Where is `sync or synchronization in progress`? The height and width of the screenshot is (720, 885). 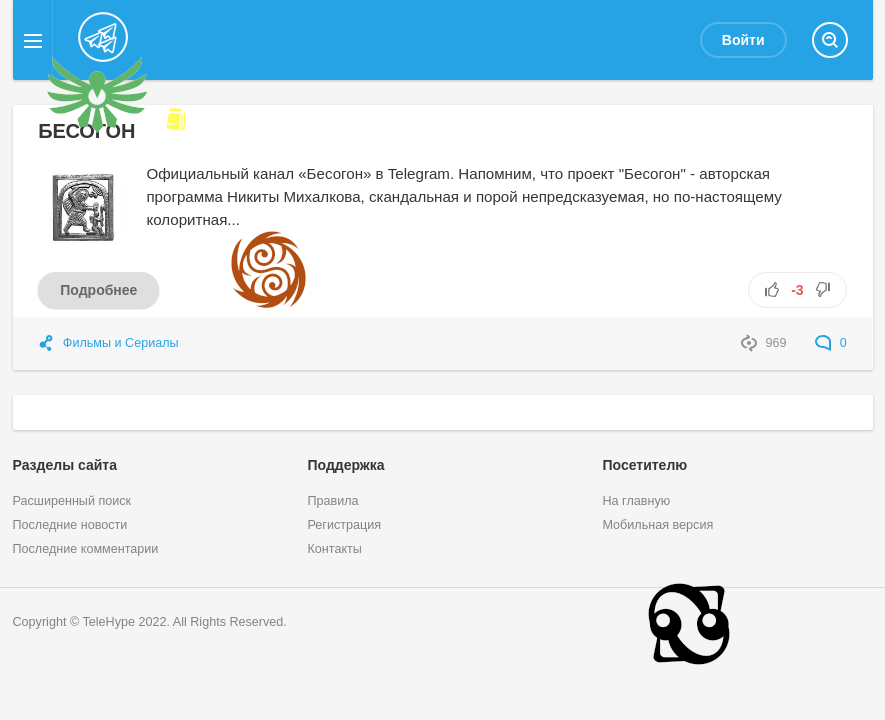 sync or synchronization in progress is located at coordinates (689, 624).